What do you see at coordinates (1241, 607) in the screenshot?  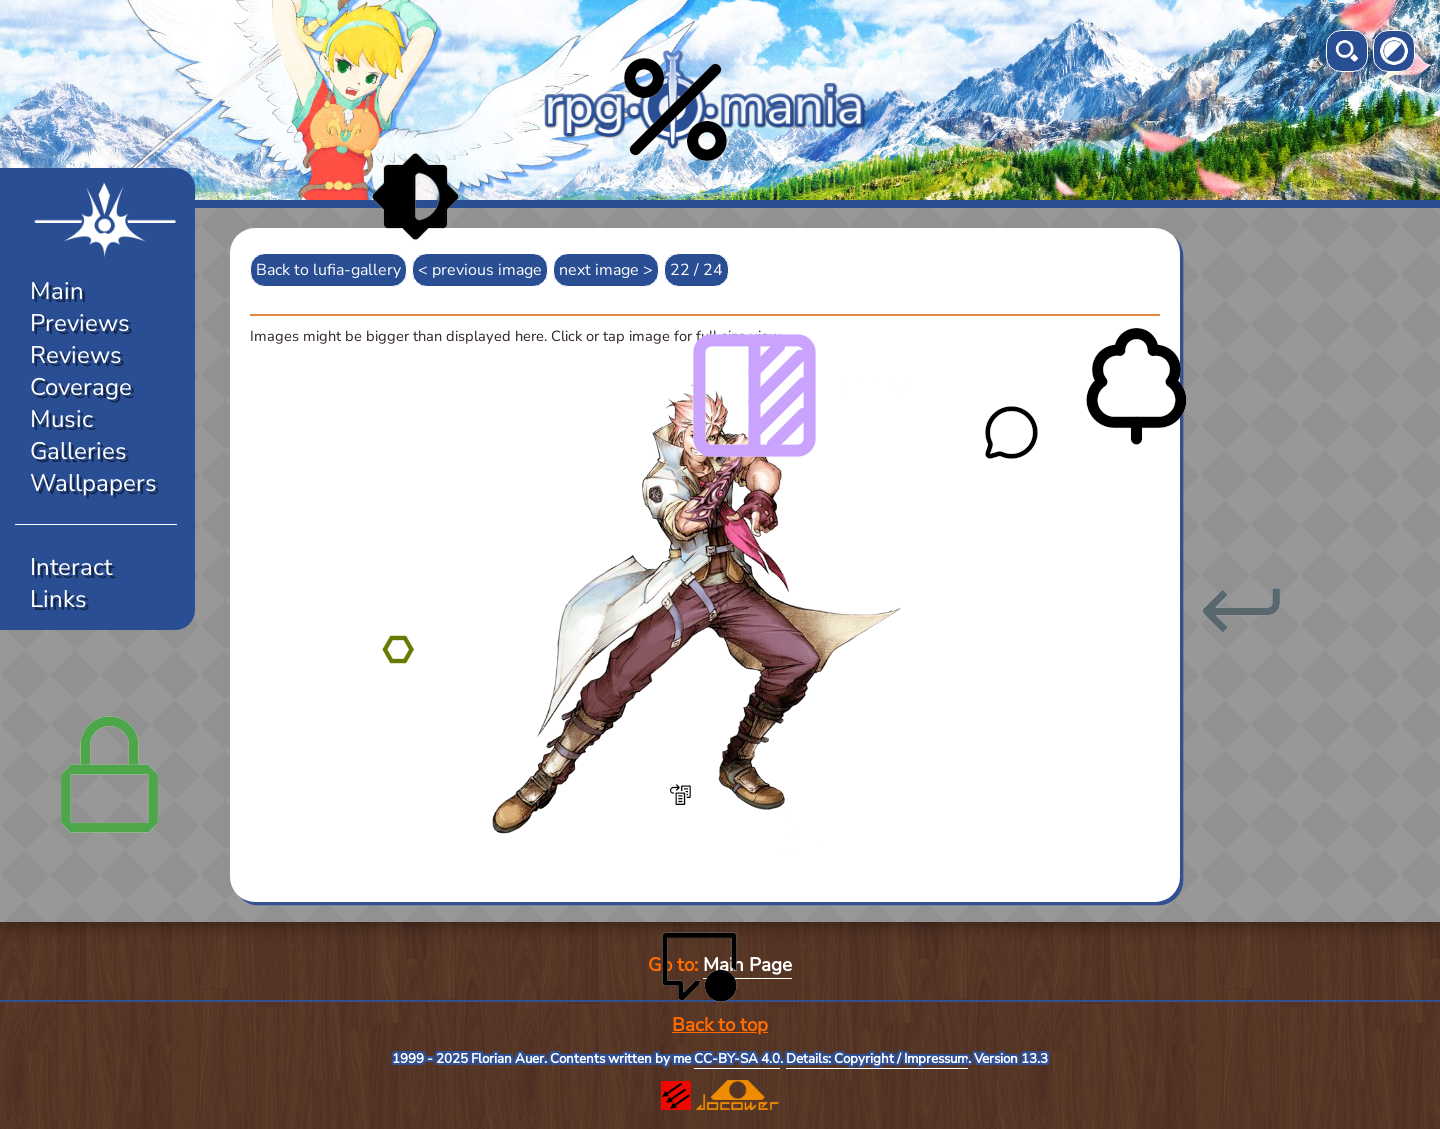 I see `insert a newline or line break` at bounding box center [1241, 607].